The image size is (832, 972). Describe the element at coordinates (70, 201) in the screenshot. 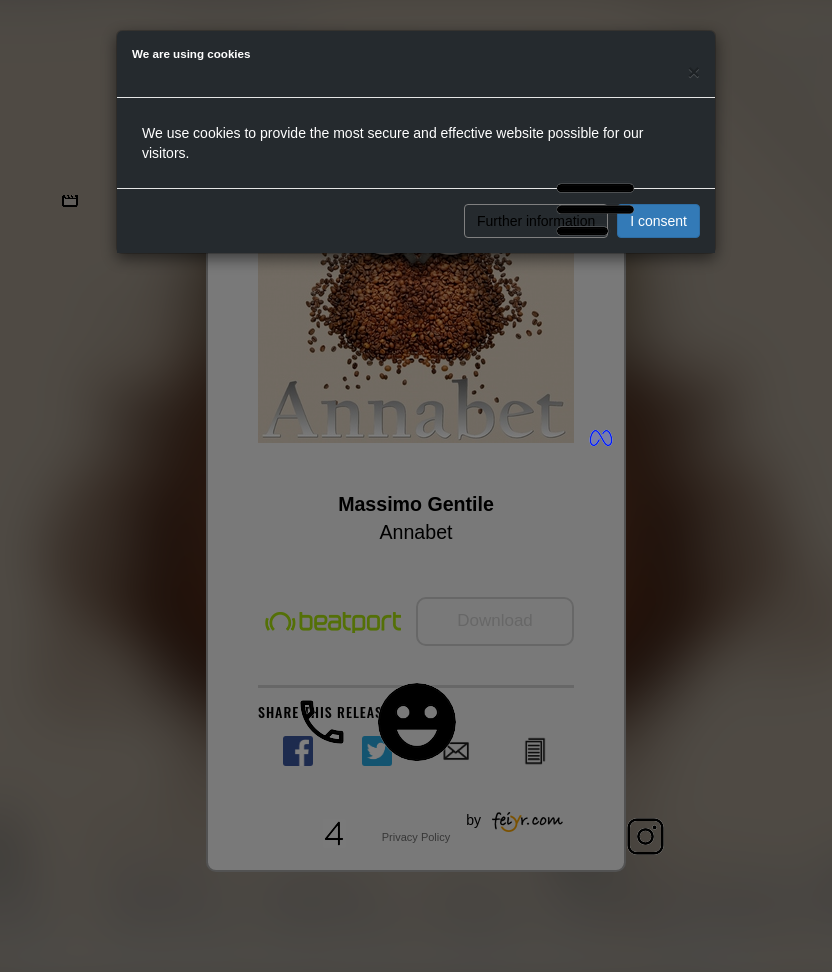

I see `create a new video project` at that location.